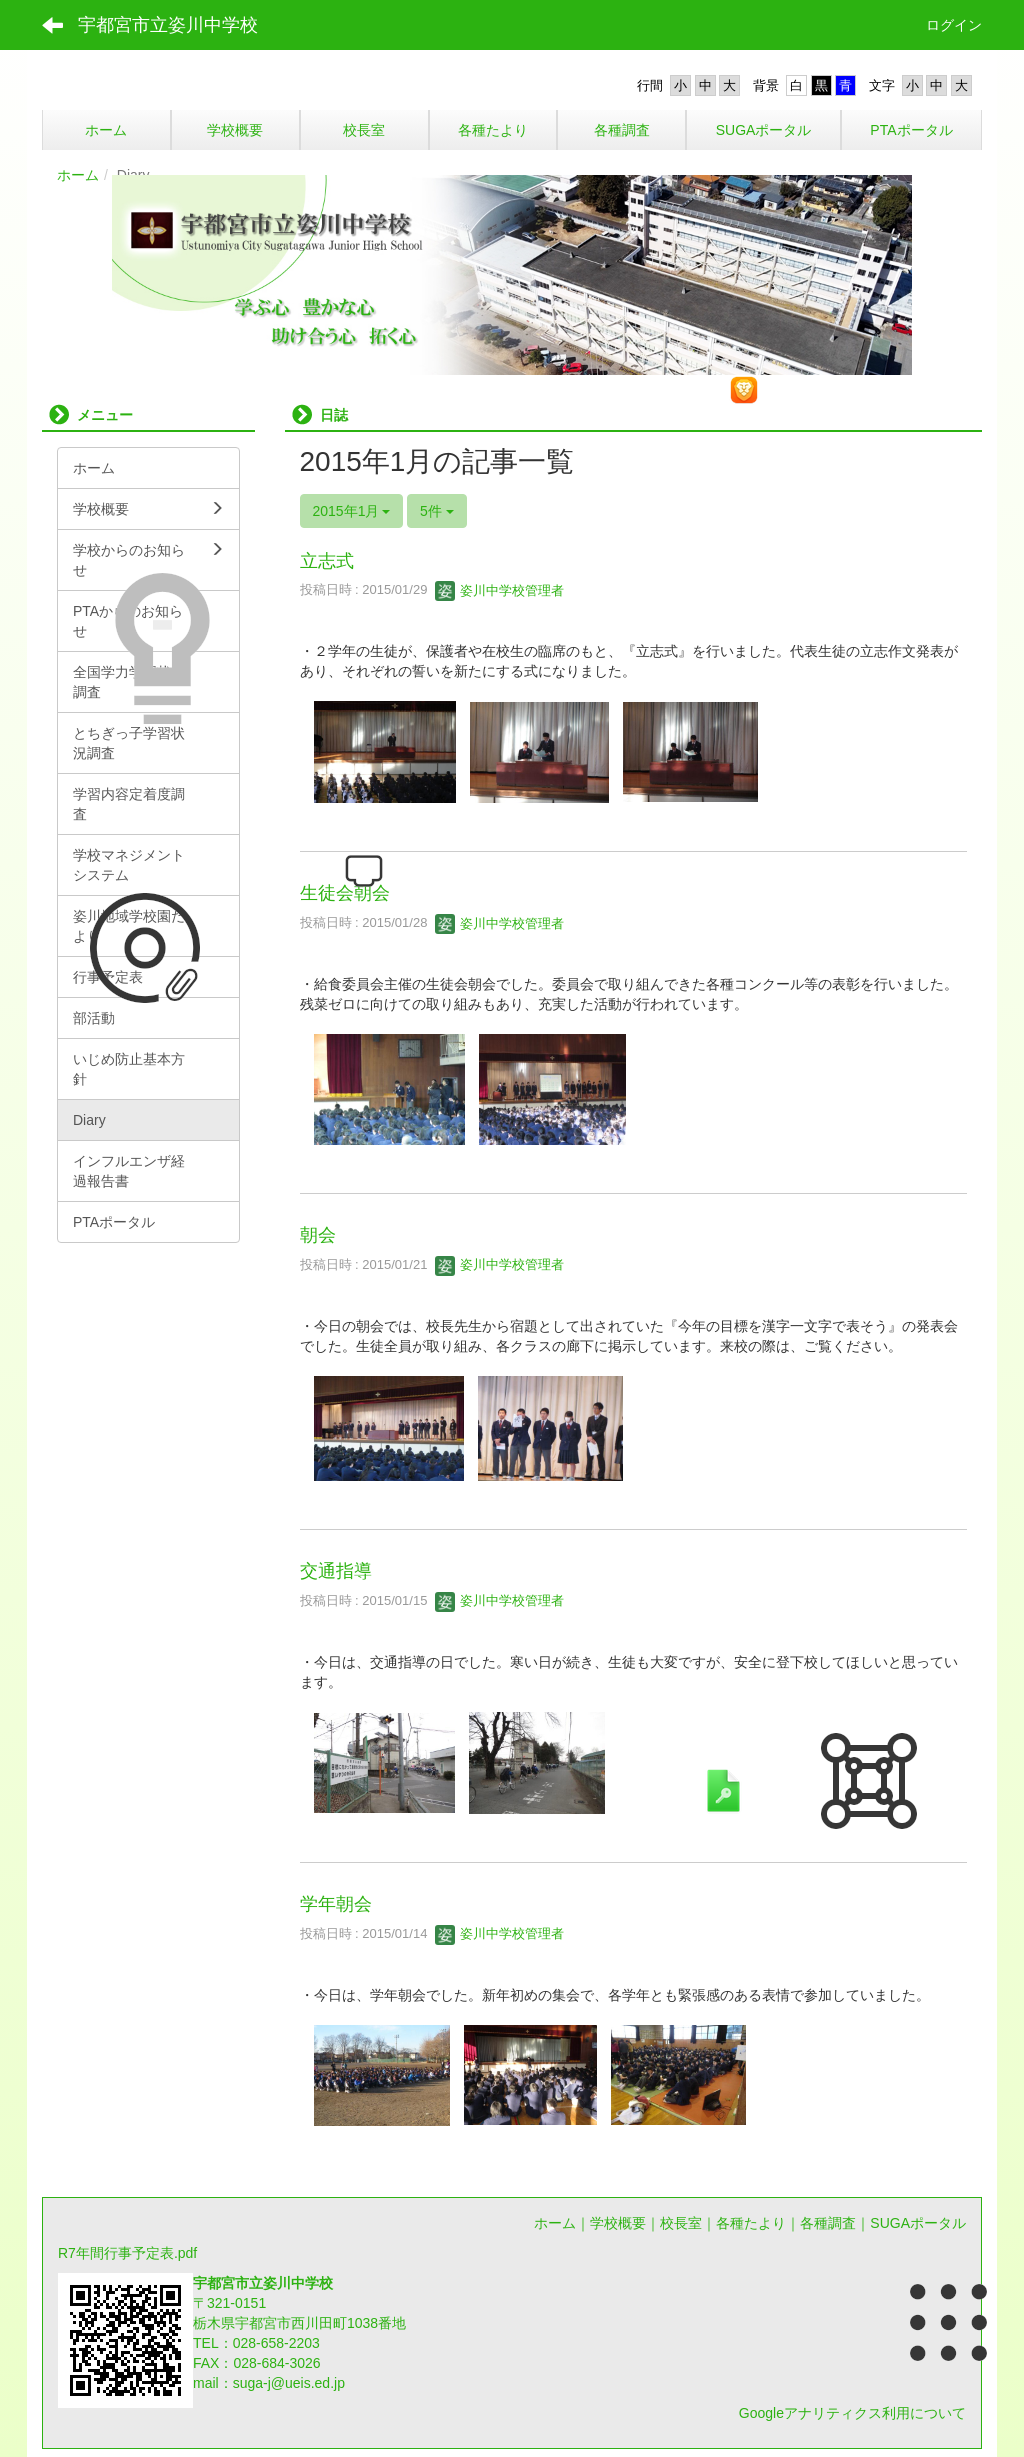 Image resolution: width=1024 pixels, height=2457 pixels. I want to click on open brave browser beta version, so click(744, 390).